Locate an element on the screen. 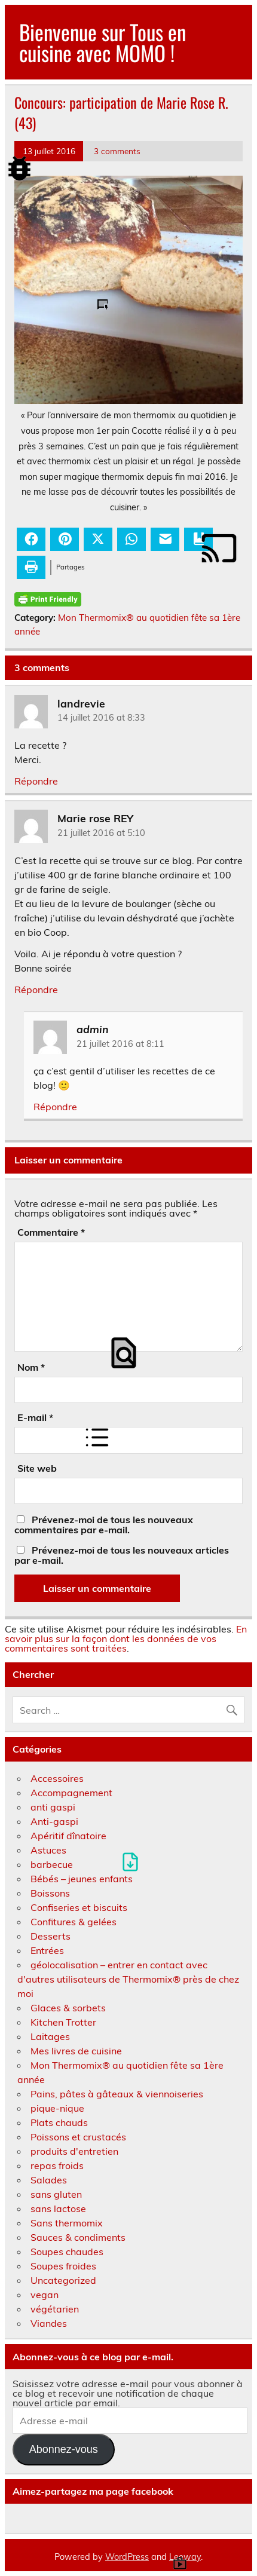 The height and width of the screenshot is (2576, 257). search within the current document is located at coordinates (124, 1353).